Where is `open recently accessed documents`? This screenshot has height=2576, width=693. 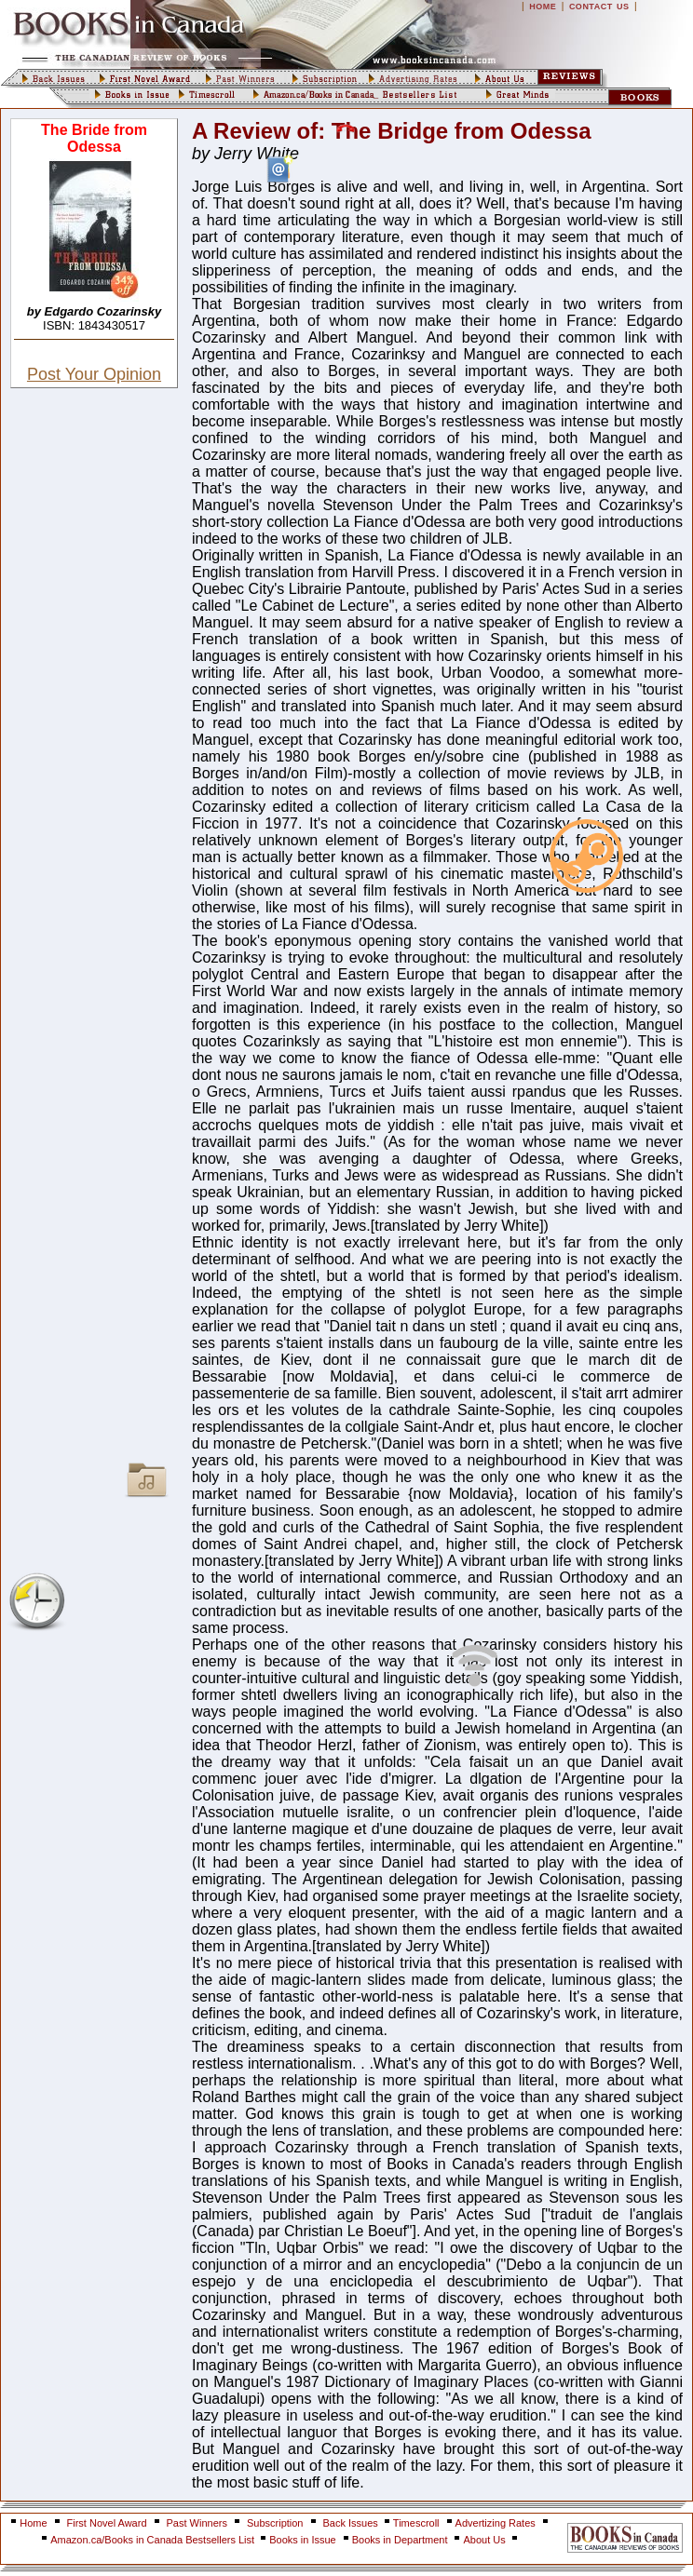
open recently accessed documents is located at coordinates (38, 1600).